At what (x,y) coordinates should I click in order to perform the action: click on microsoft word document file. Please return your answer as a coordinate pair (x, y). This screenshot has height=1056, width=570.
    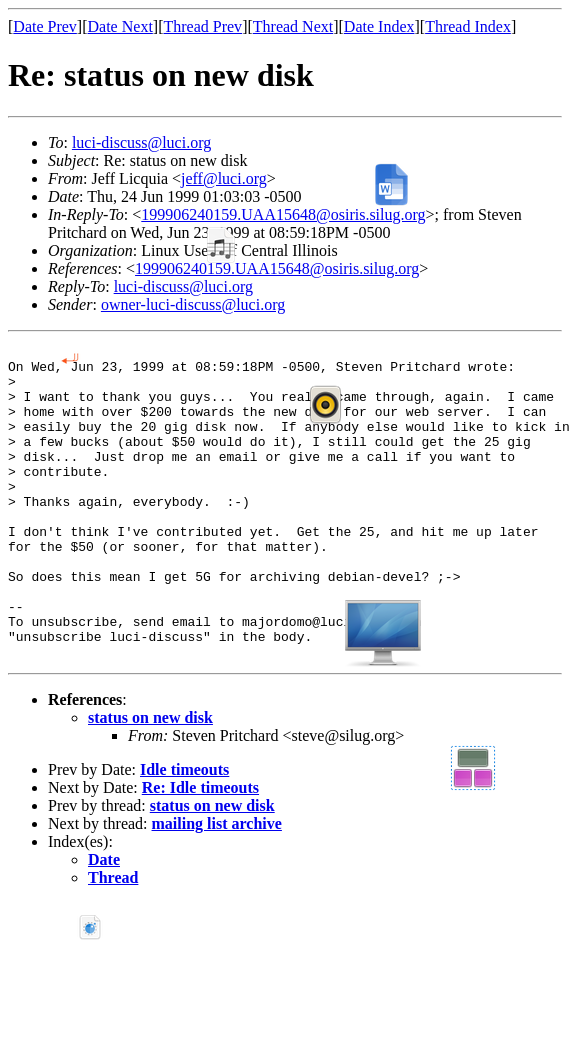
    Looking at the image, I should click on (391, 184).